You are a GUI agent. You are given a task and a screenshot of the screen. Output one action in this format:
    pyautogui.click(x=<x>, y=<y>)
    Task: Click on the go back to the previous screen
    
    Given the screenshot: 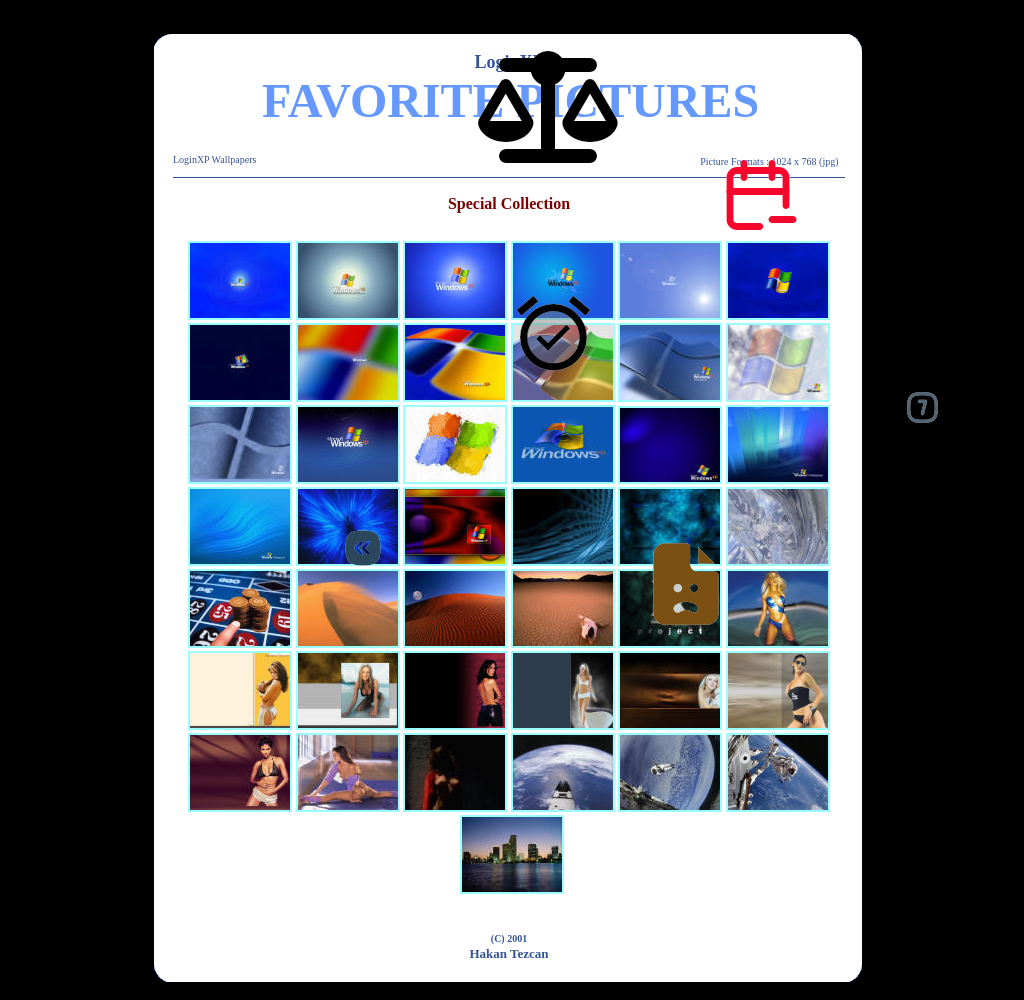 What is the action you would take?
    pyautogui.click(x=363, y=548)
    